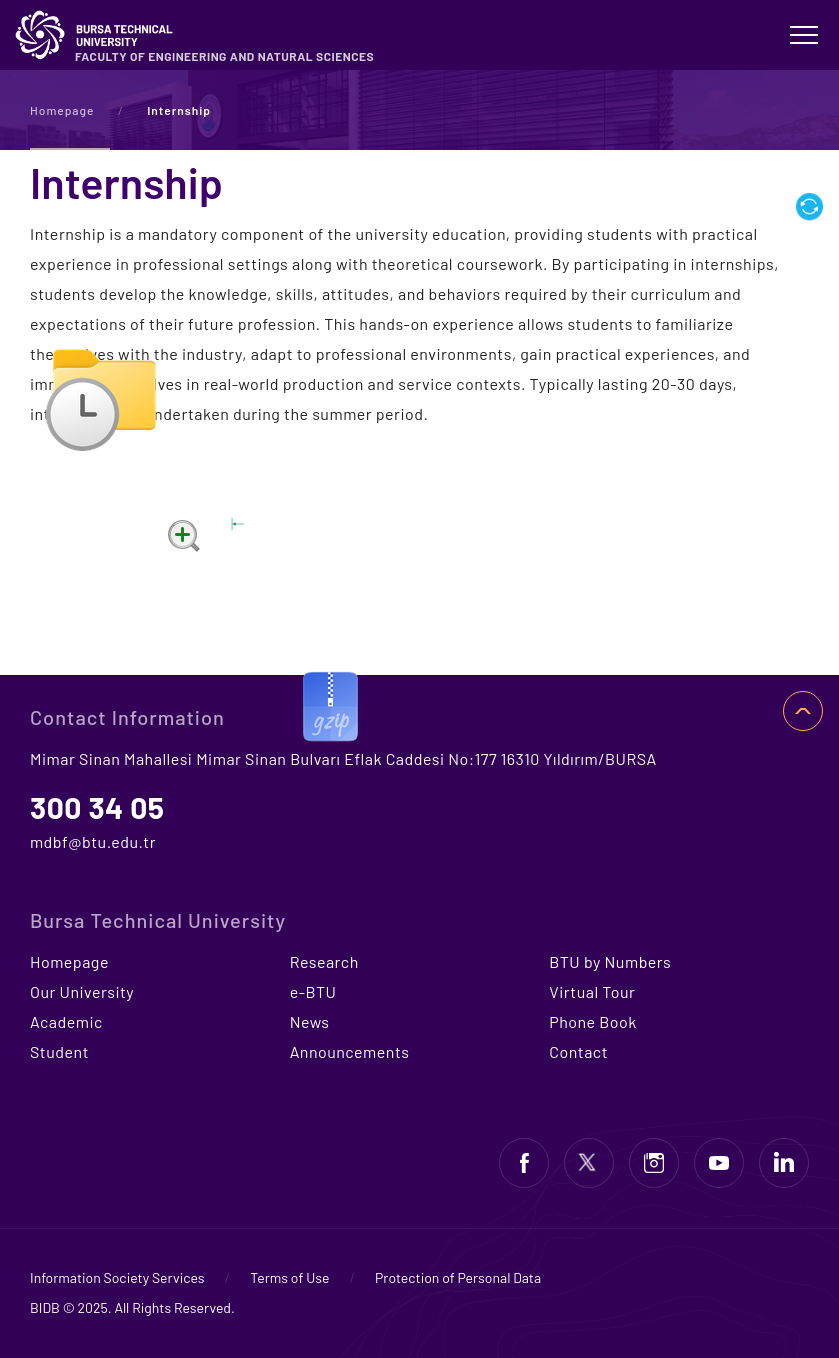 The height and width of the screenshot is (1358, 839). Describe the element at coordinates (184, 536) in the screenshot. I see `zoom to fit content in view` at that location.